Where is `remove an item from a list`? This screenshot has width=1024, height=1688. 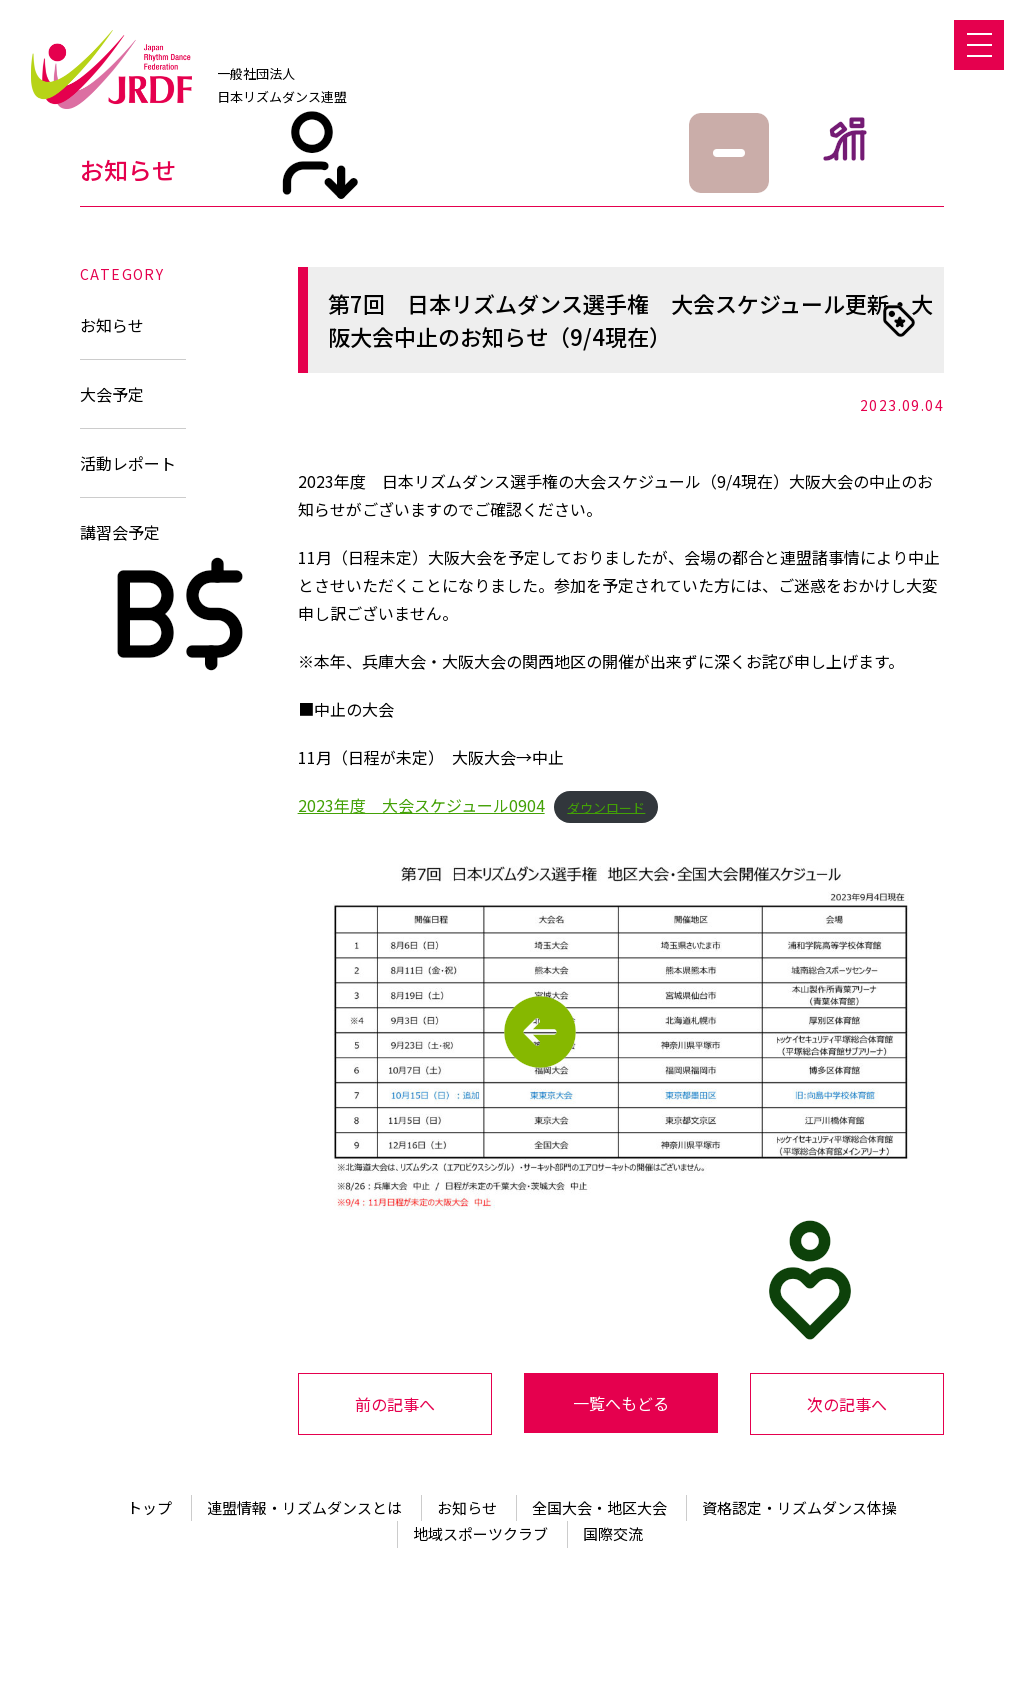 remove an item from a list is located at coordinates (729, 153).